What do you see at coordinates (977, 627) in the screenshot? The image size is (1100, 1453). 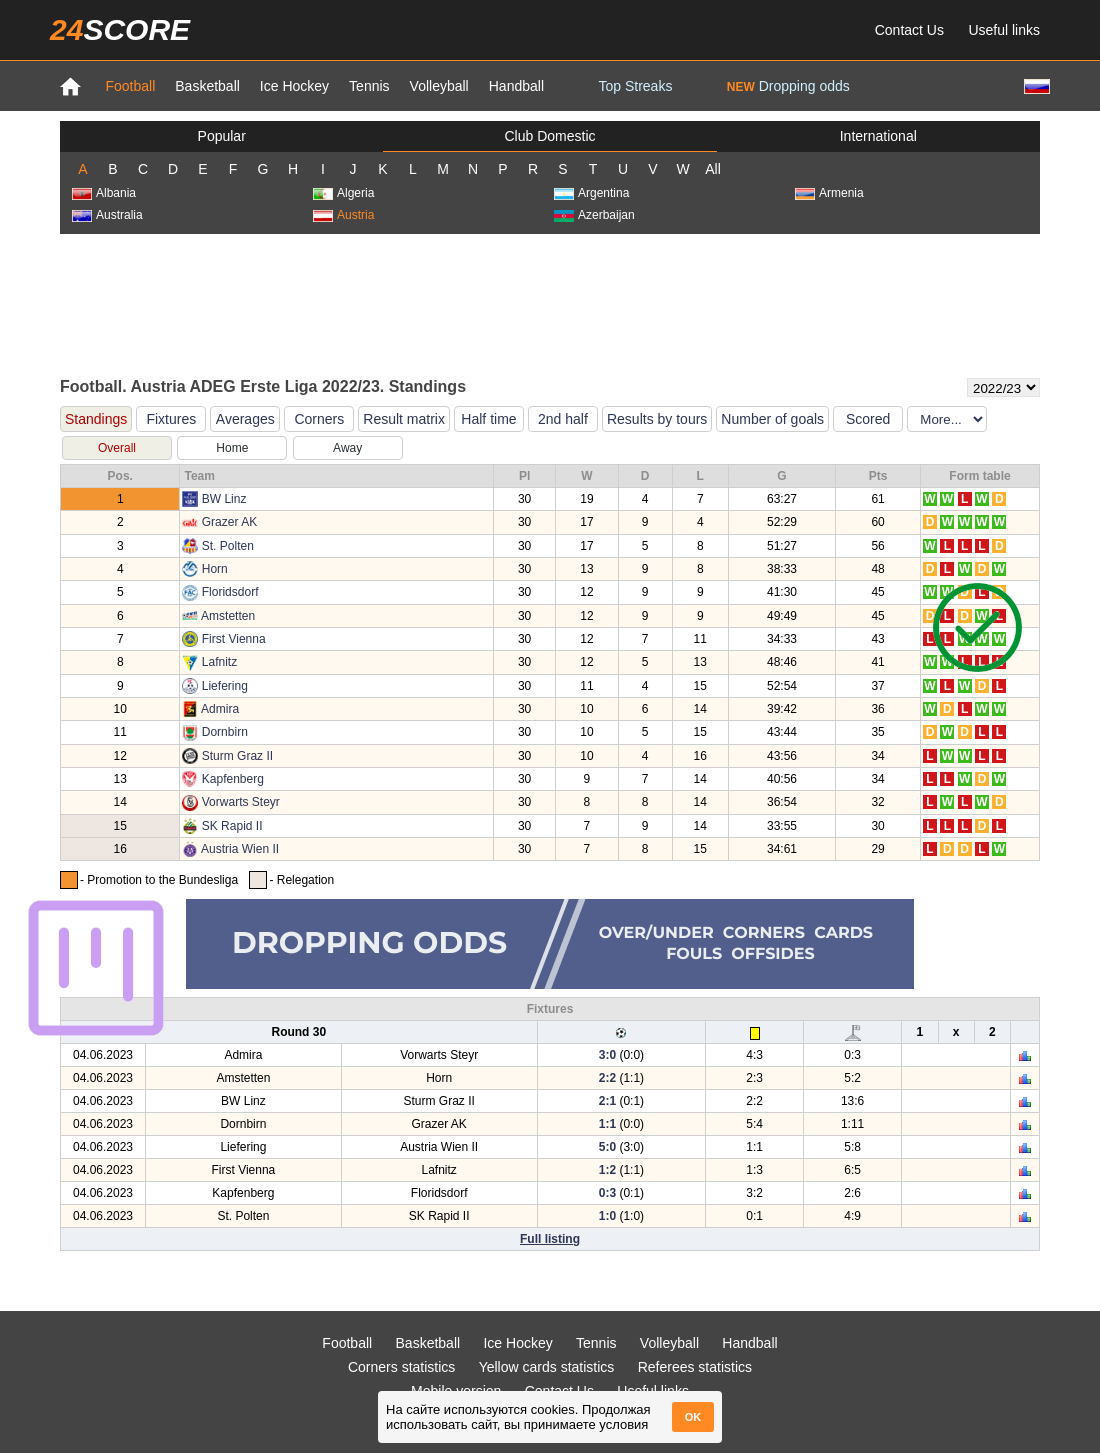 I see `indicates a closed or resolved issue` at bounding box center [977, 627].